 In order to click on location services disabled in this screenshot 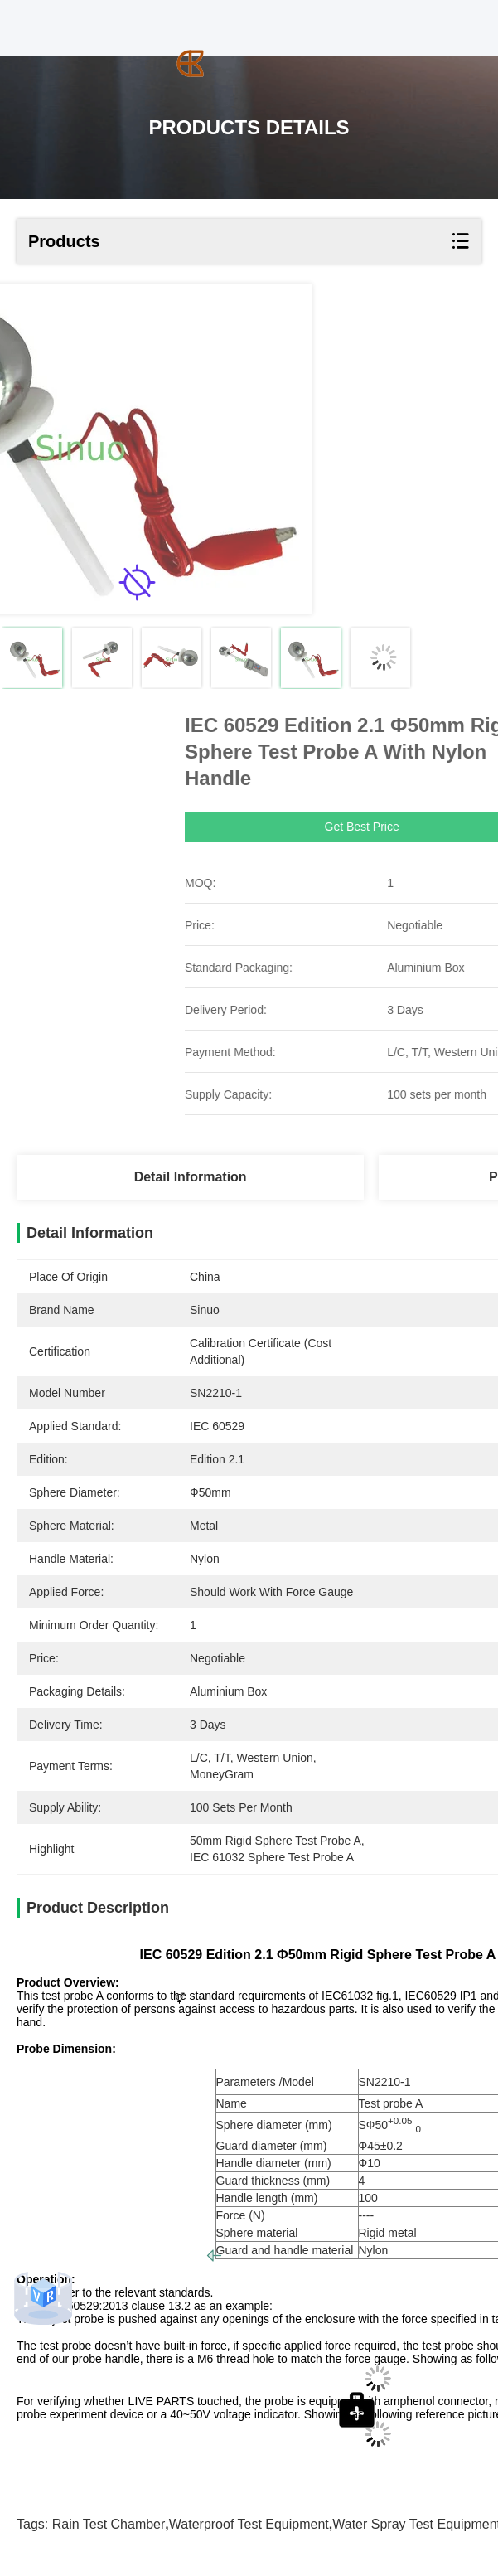, I will do `click(137, 582)`.